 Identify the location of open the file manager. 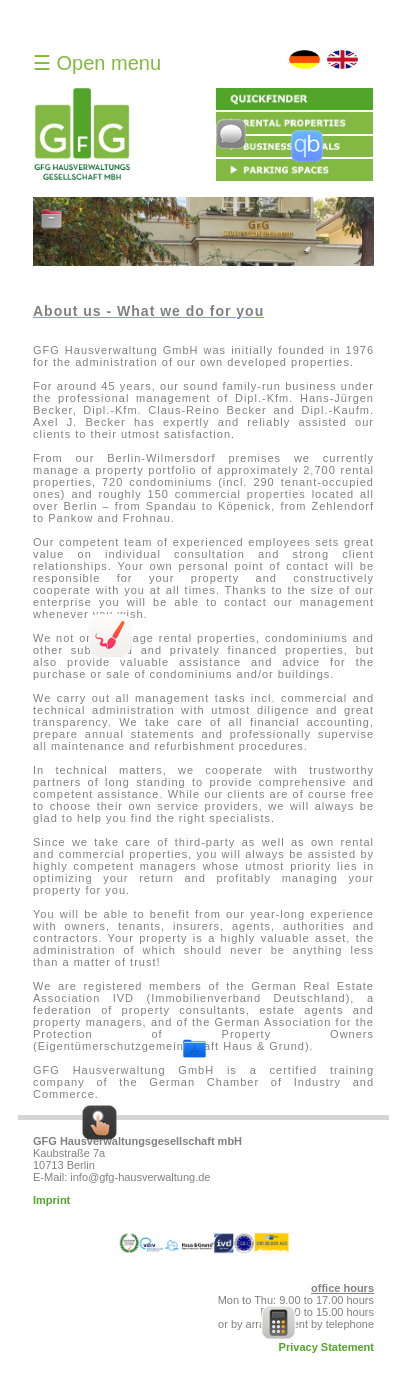
(51, 218).